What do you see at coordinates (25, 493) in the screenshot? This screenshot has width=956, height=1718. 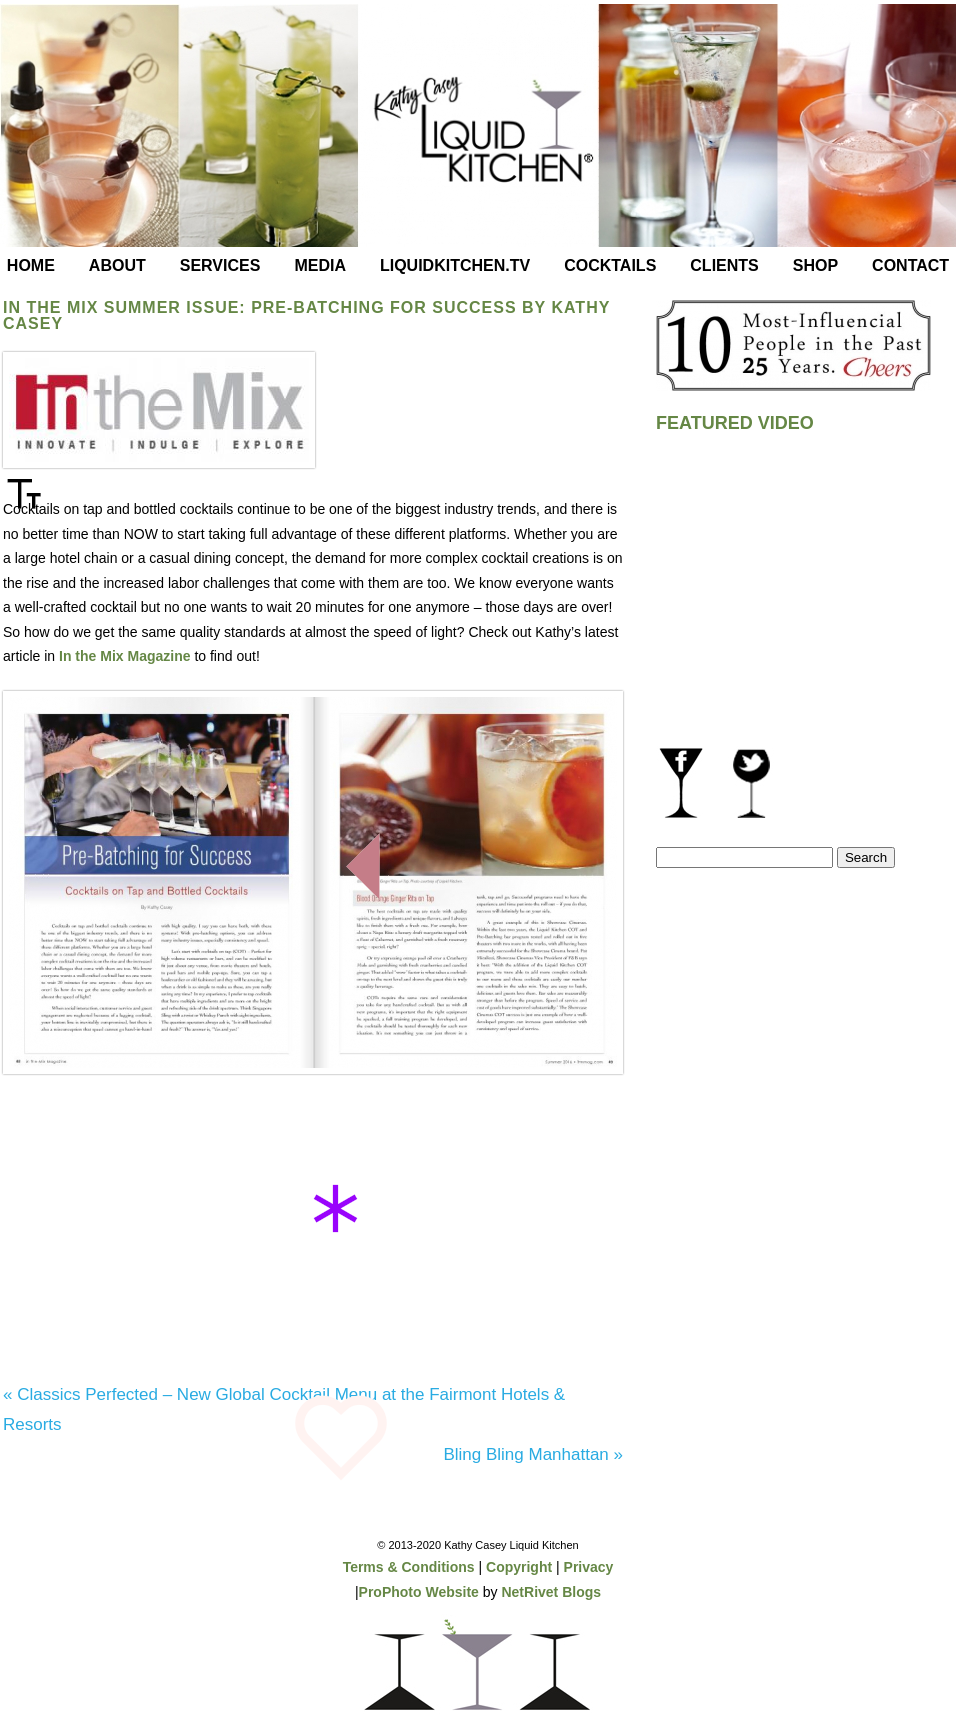 I see `adjust text size settings` at bounding box center [25, 493].